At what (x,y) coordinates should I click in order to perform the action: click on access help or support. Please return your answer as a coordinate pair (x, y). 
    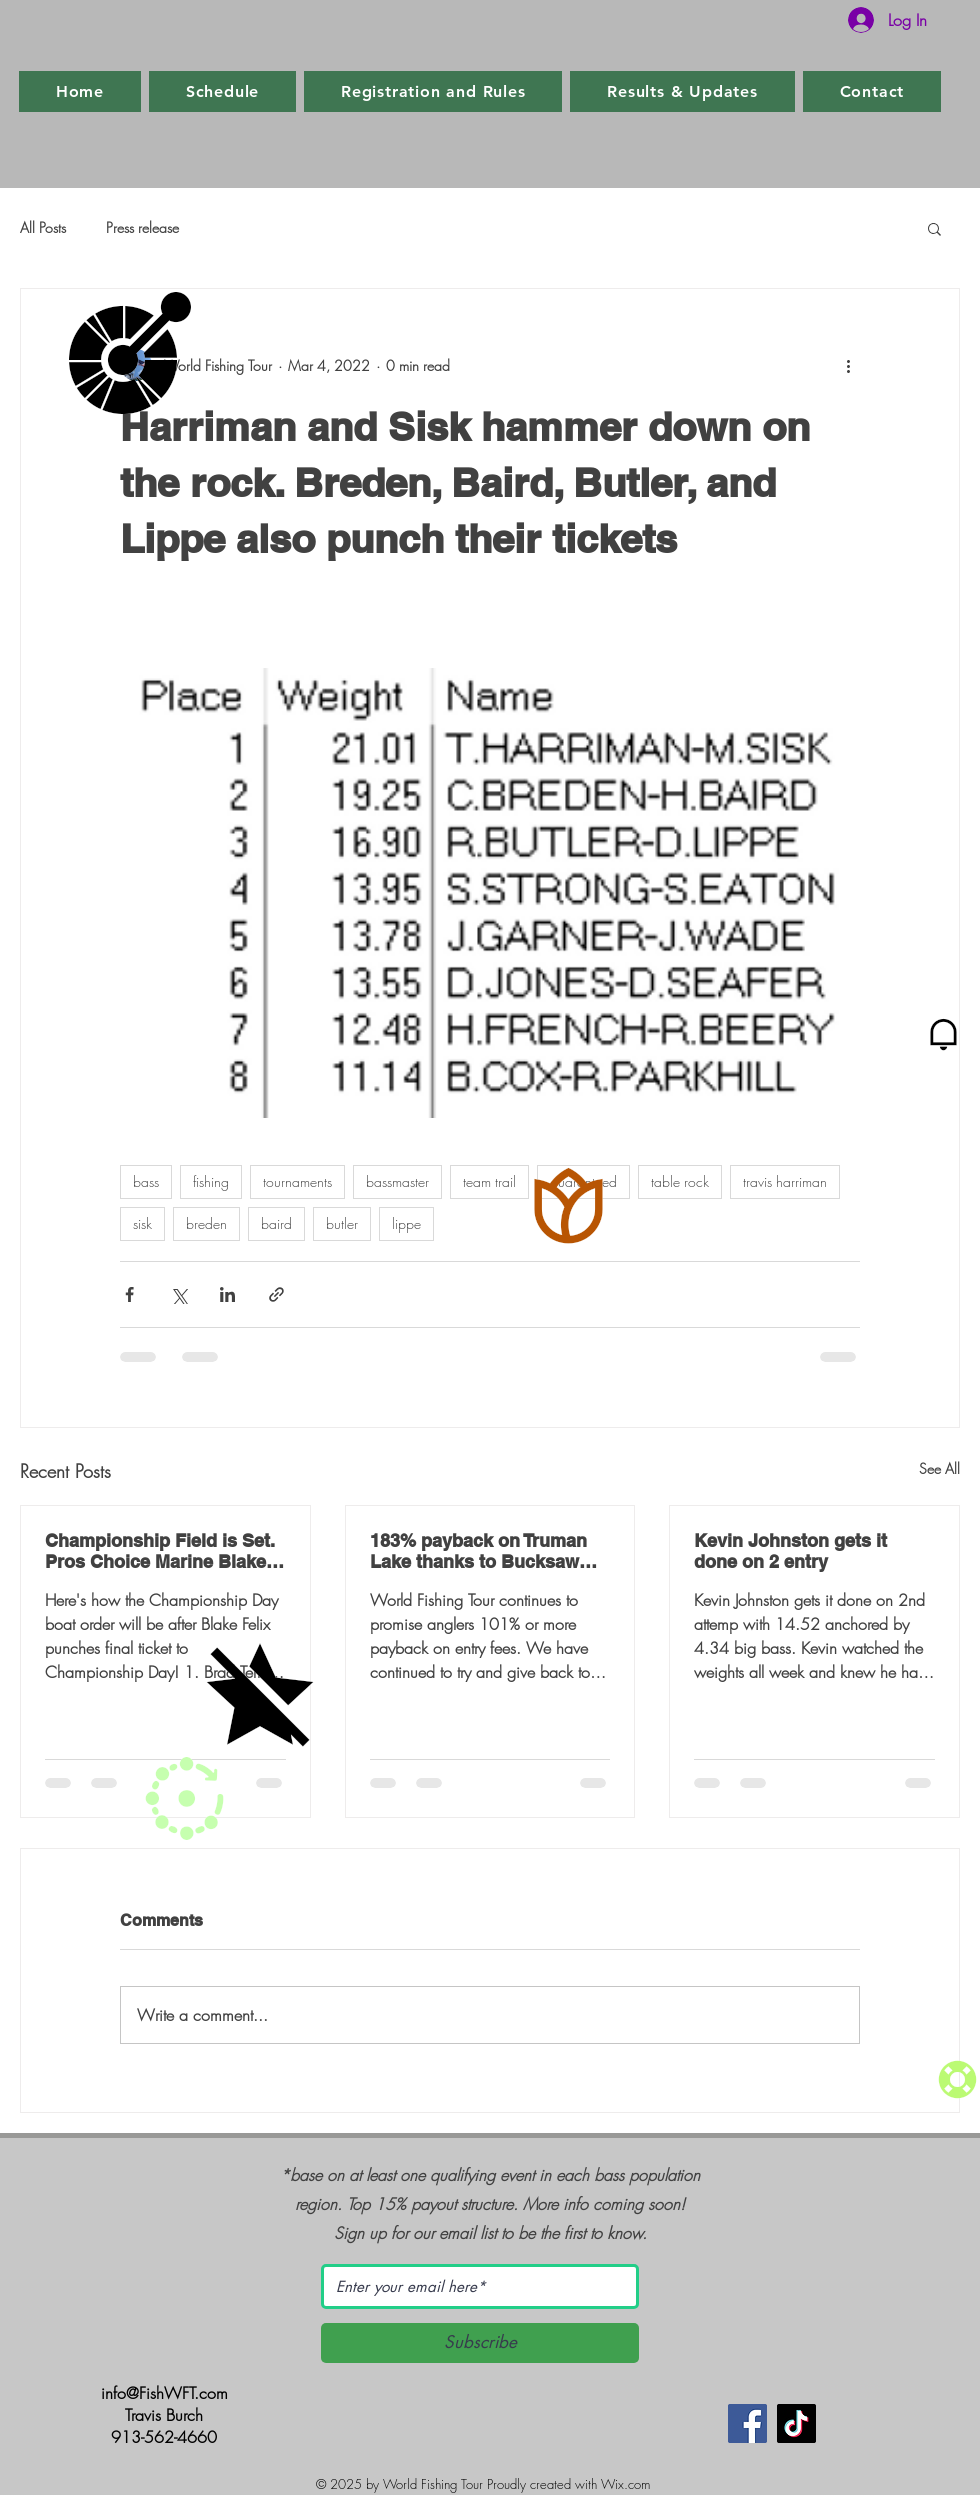
    Looking at the image, I should click on (957, 2079).